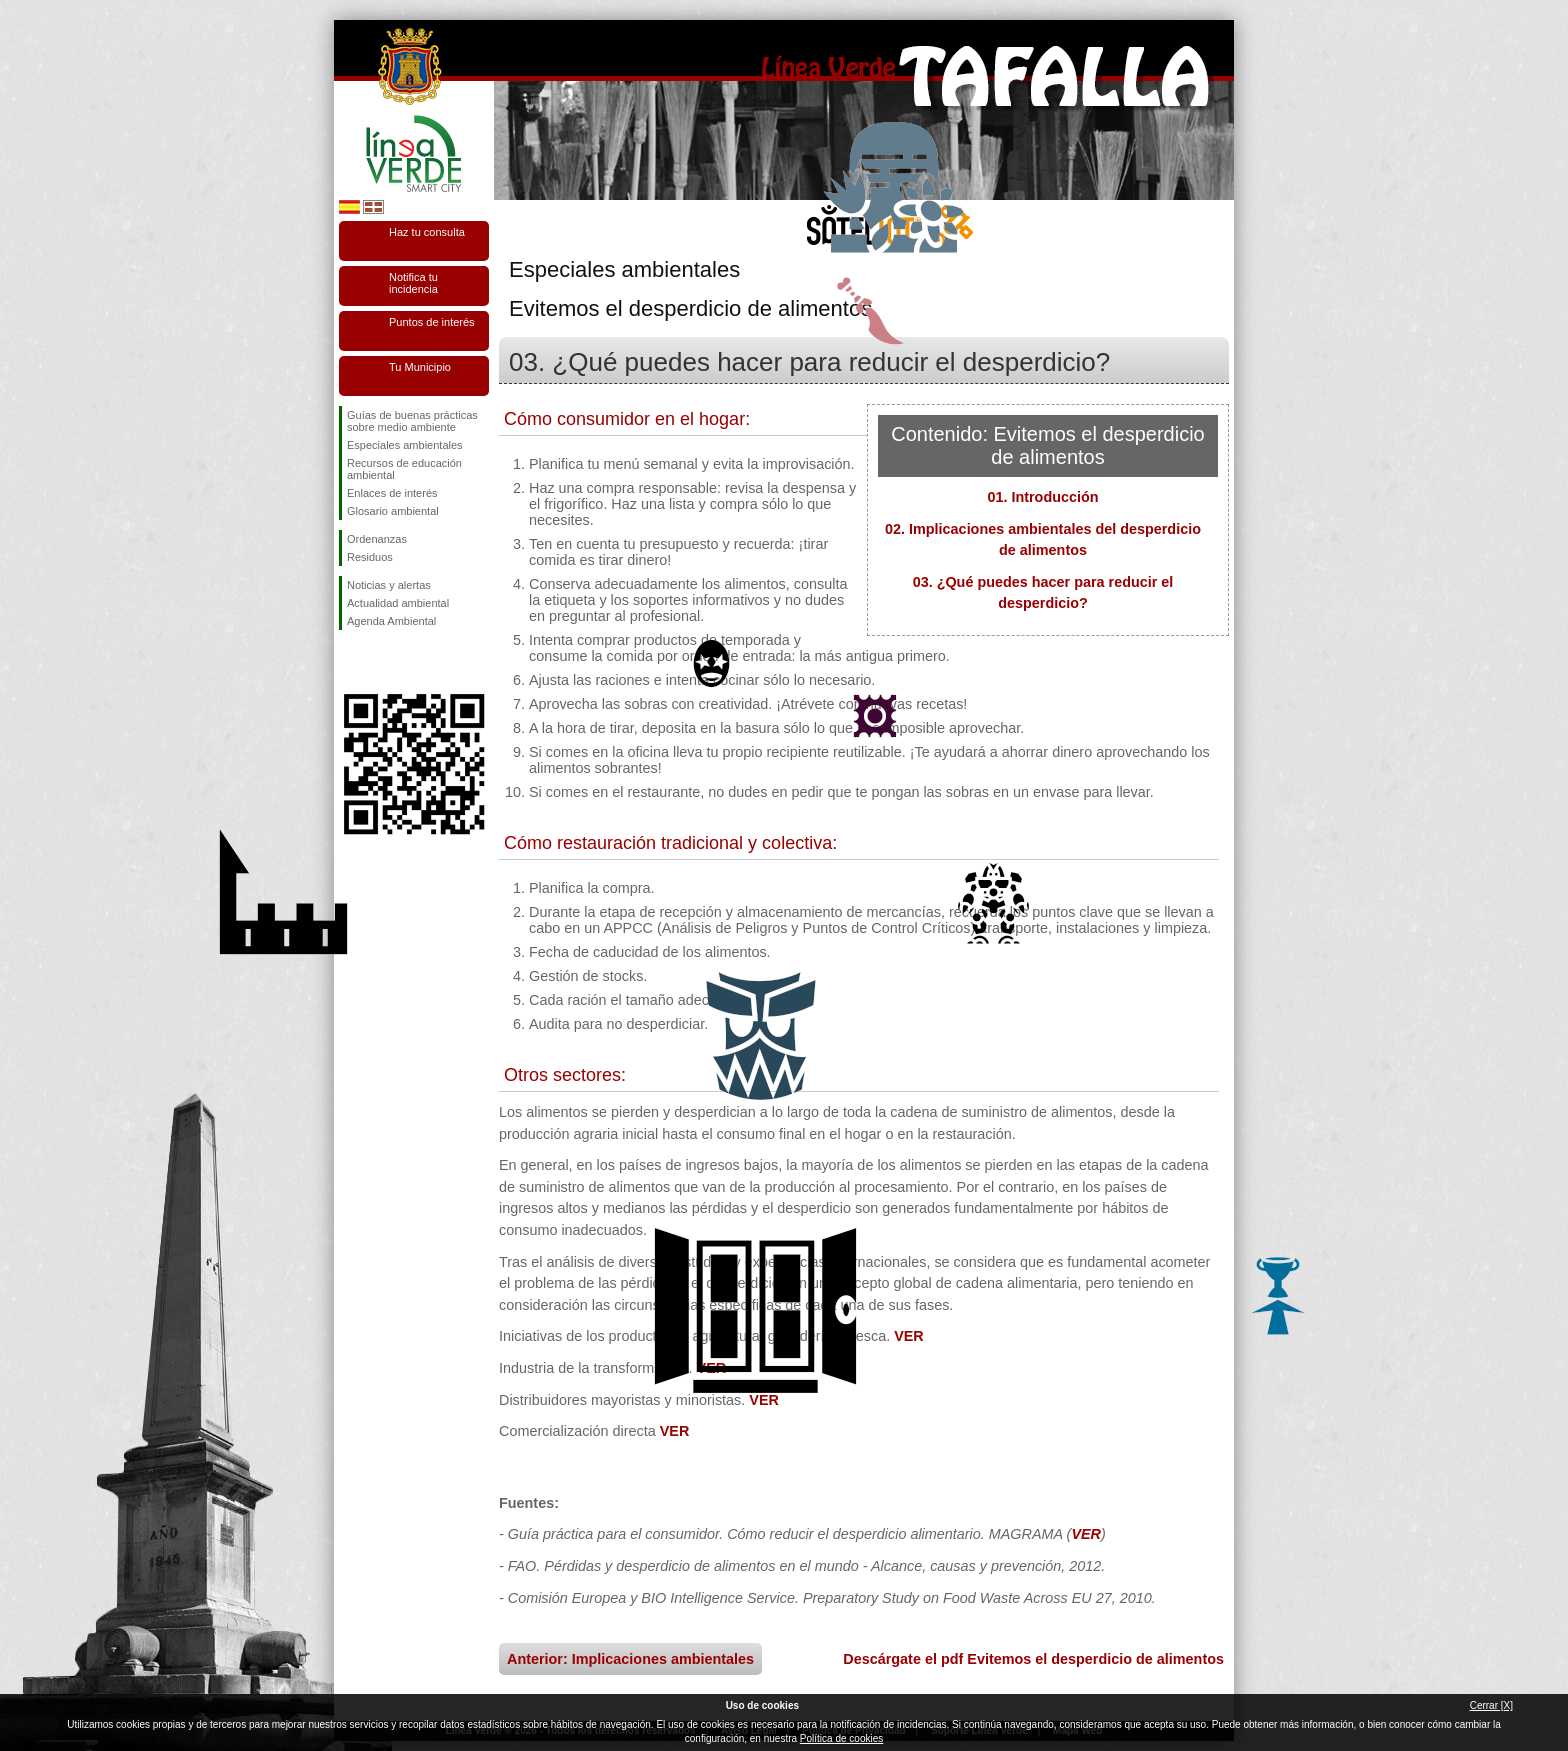 Image resolution: width=1568 pixels, height=1751 pixels. I want to click on access robot or mech character selection, so click(993, 903).